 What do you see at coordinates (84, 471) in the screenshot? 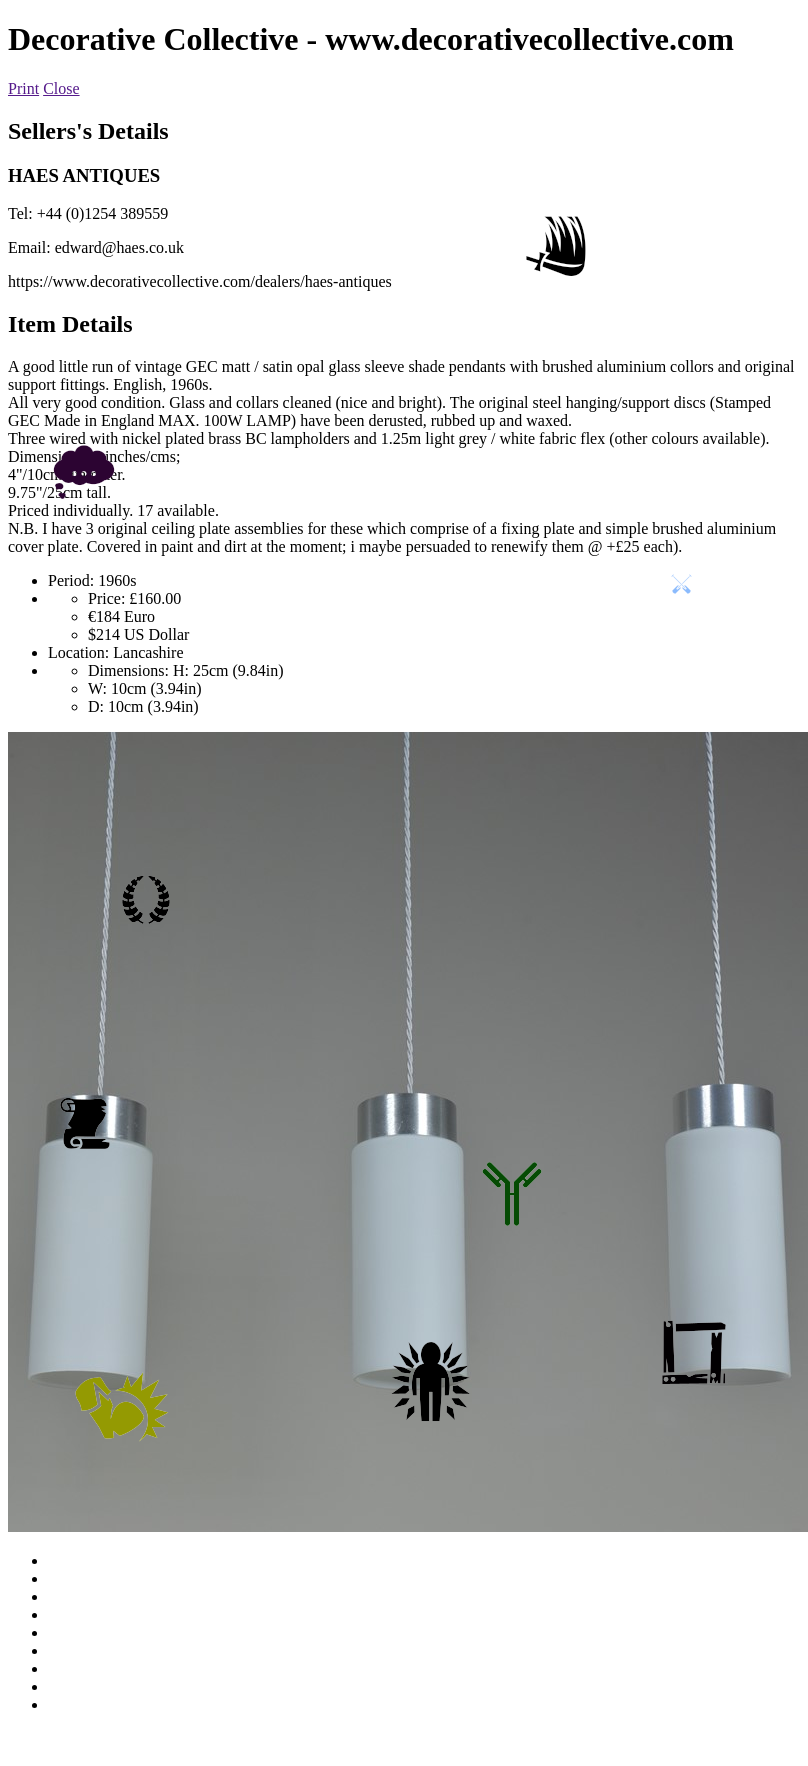
I see `indicates thinking or processing in progress` at bounding box center [84, 471].